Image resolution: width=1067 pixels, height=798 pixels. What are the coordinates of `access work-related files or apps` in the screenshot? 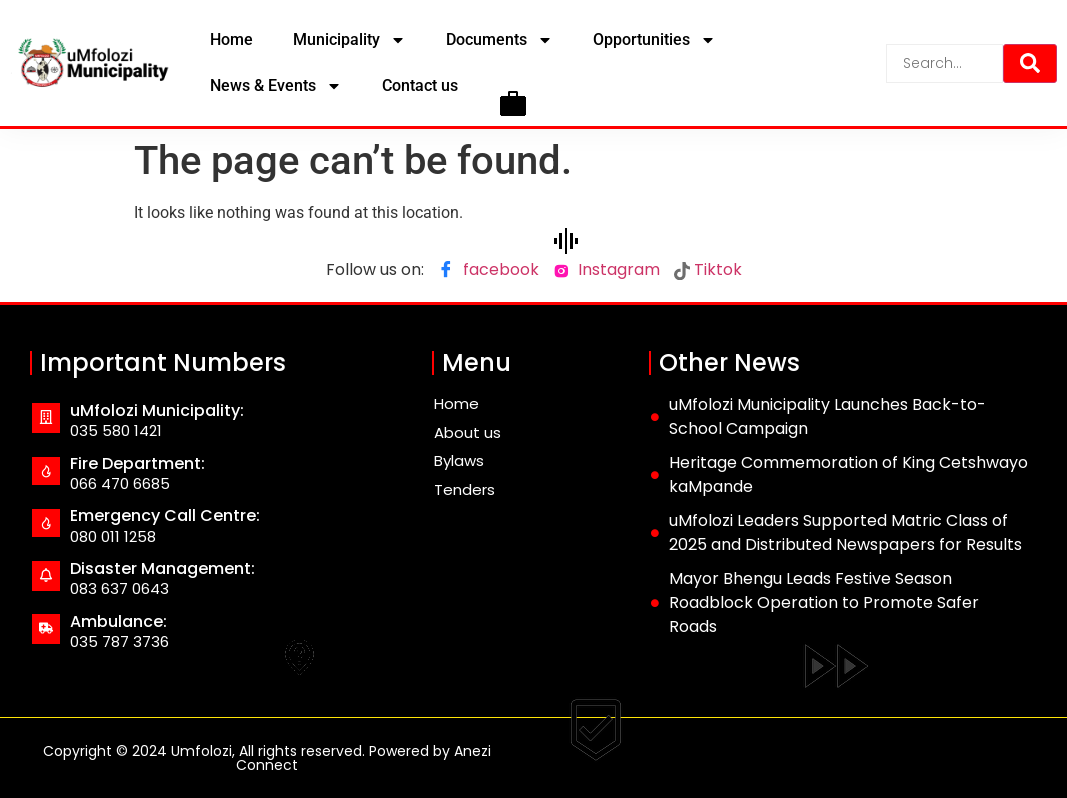 It's located at (513, 104).